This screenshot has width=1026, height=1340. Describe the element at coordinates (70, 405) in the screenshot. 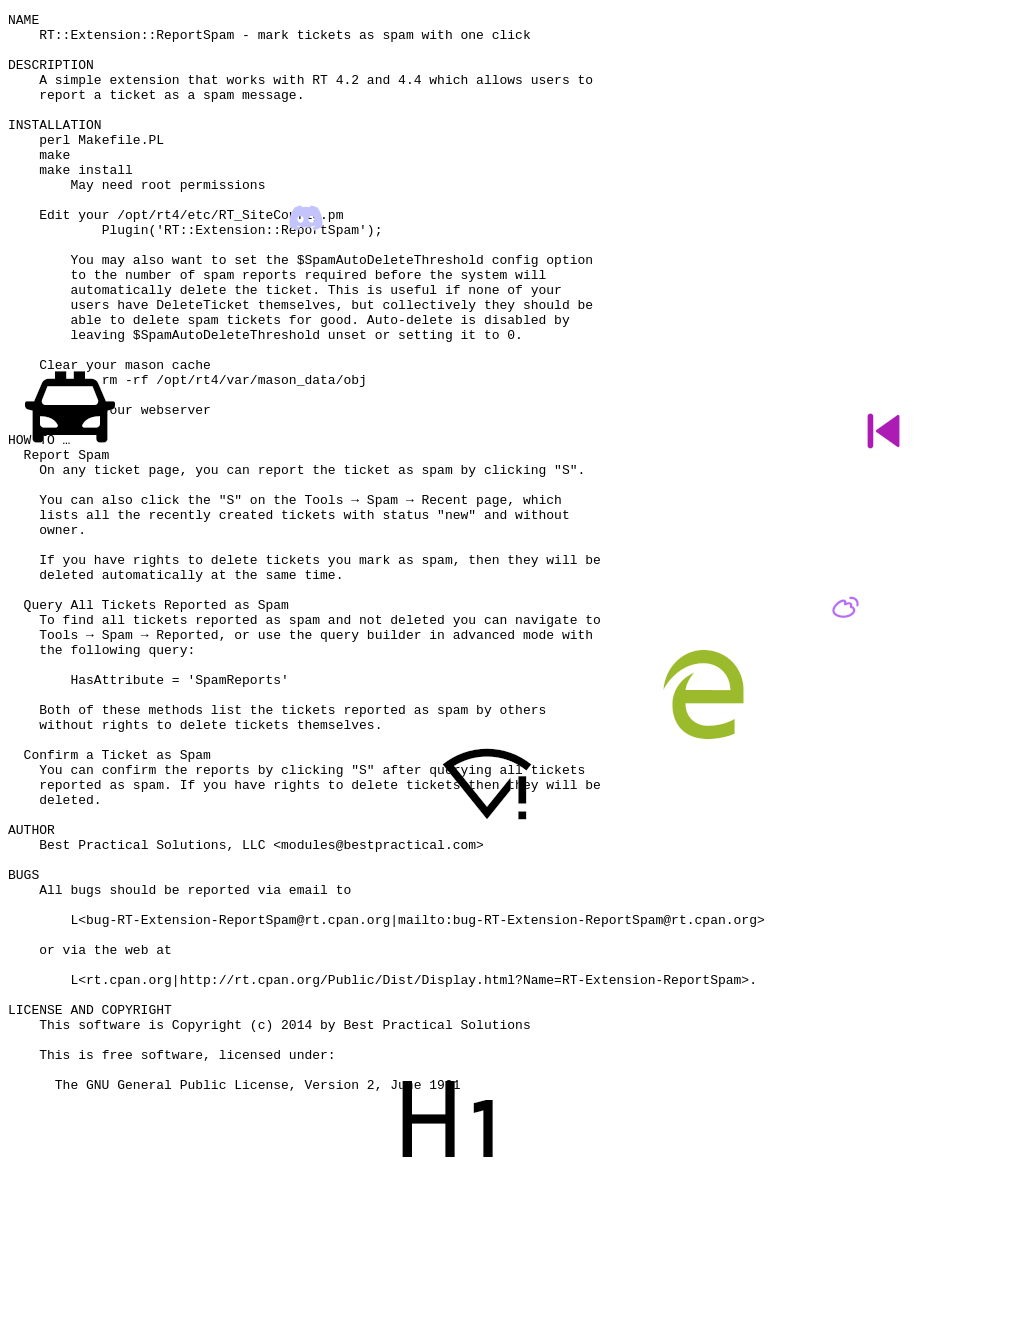

I see `view nearby police stations or services` at that location.